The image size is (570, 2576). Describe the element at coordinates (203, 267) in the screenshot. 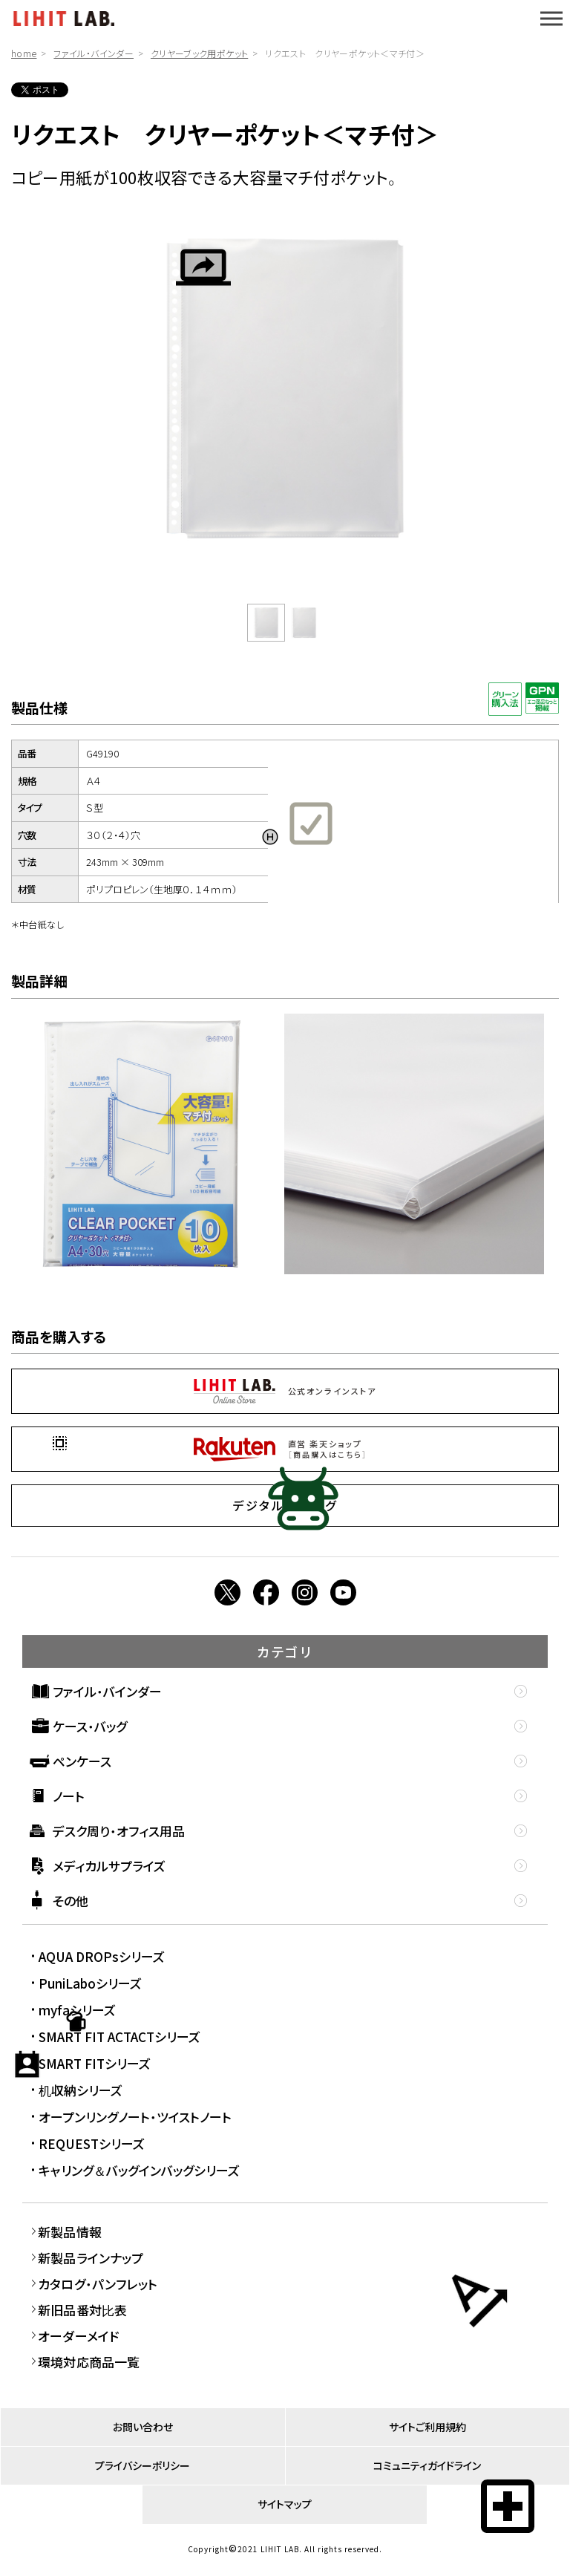

I see `start sharing your screen` at that location.